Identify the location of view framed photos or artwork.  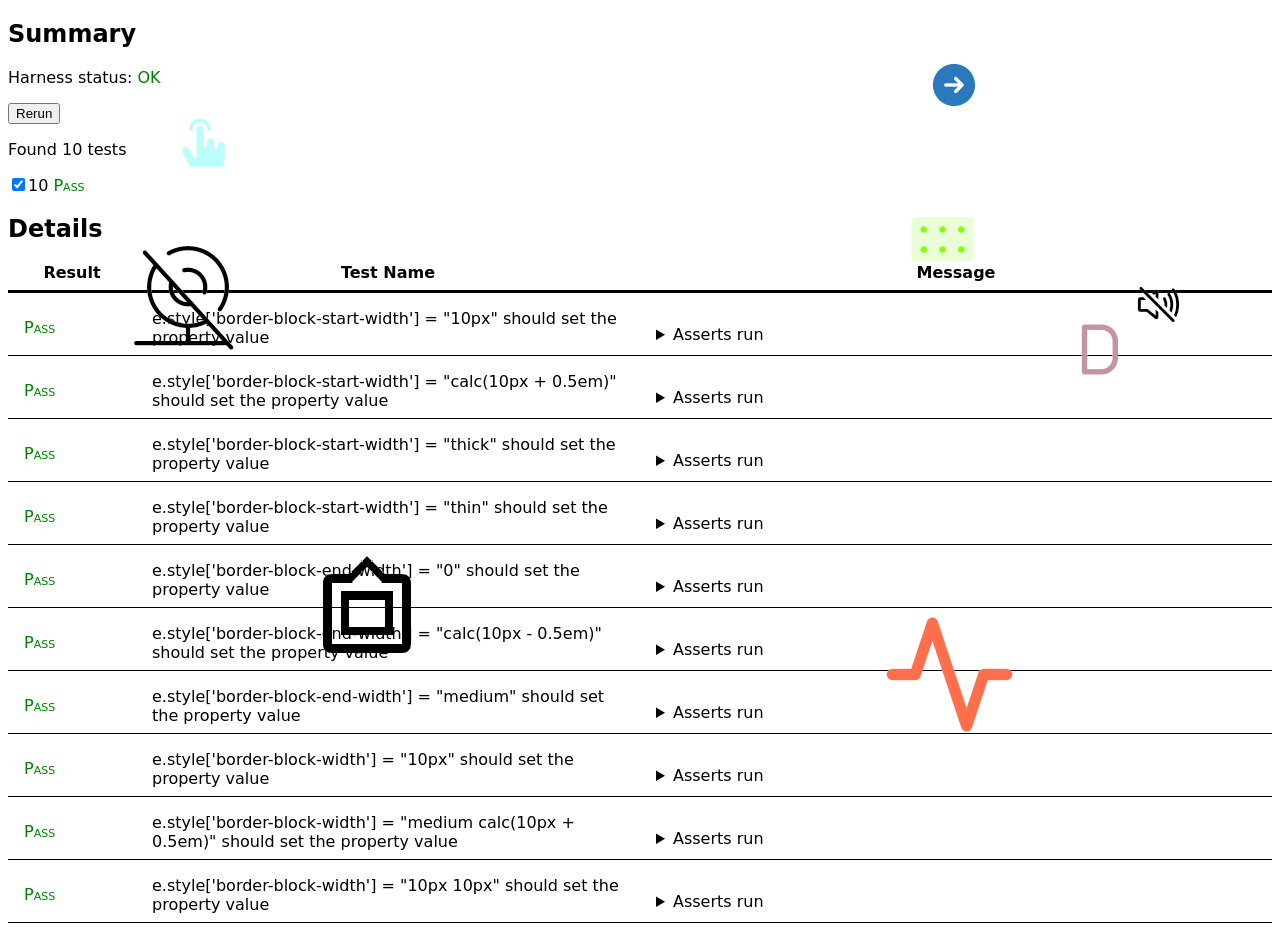
(367, 609).